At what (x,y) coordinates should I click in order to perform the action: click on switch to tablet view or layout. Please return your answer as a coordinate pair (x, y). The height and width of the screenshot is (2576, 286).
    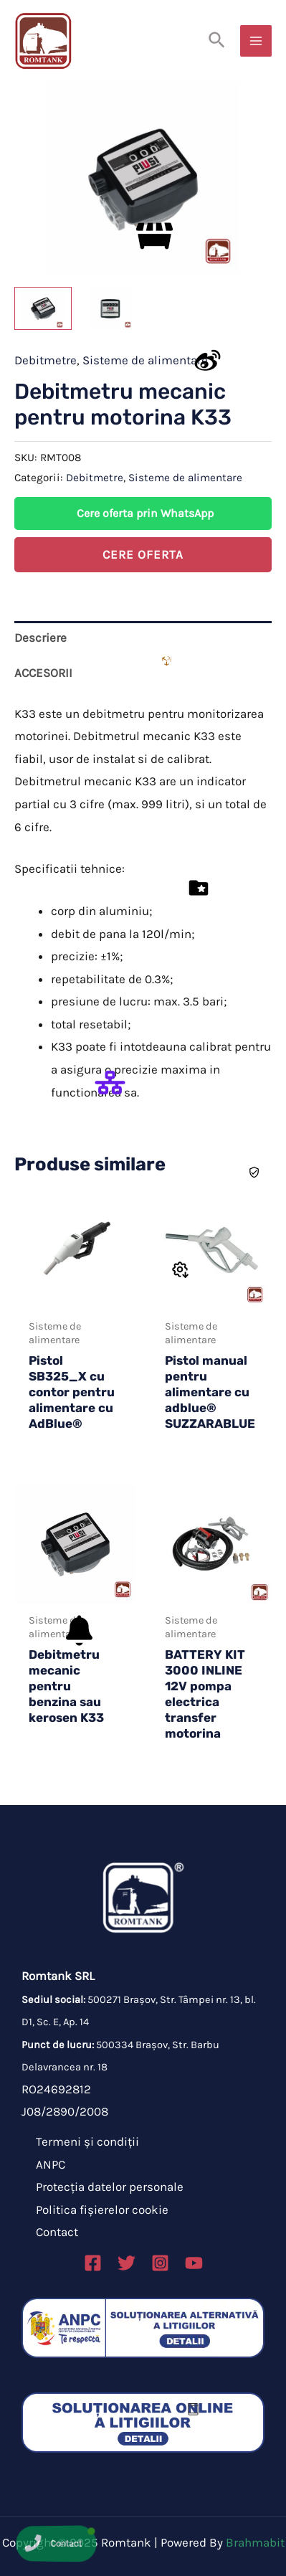
    Looking at the image, I should click on (193, 2409).